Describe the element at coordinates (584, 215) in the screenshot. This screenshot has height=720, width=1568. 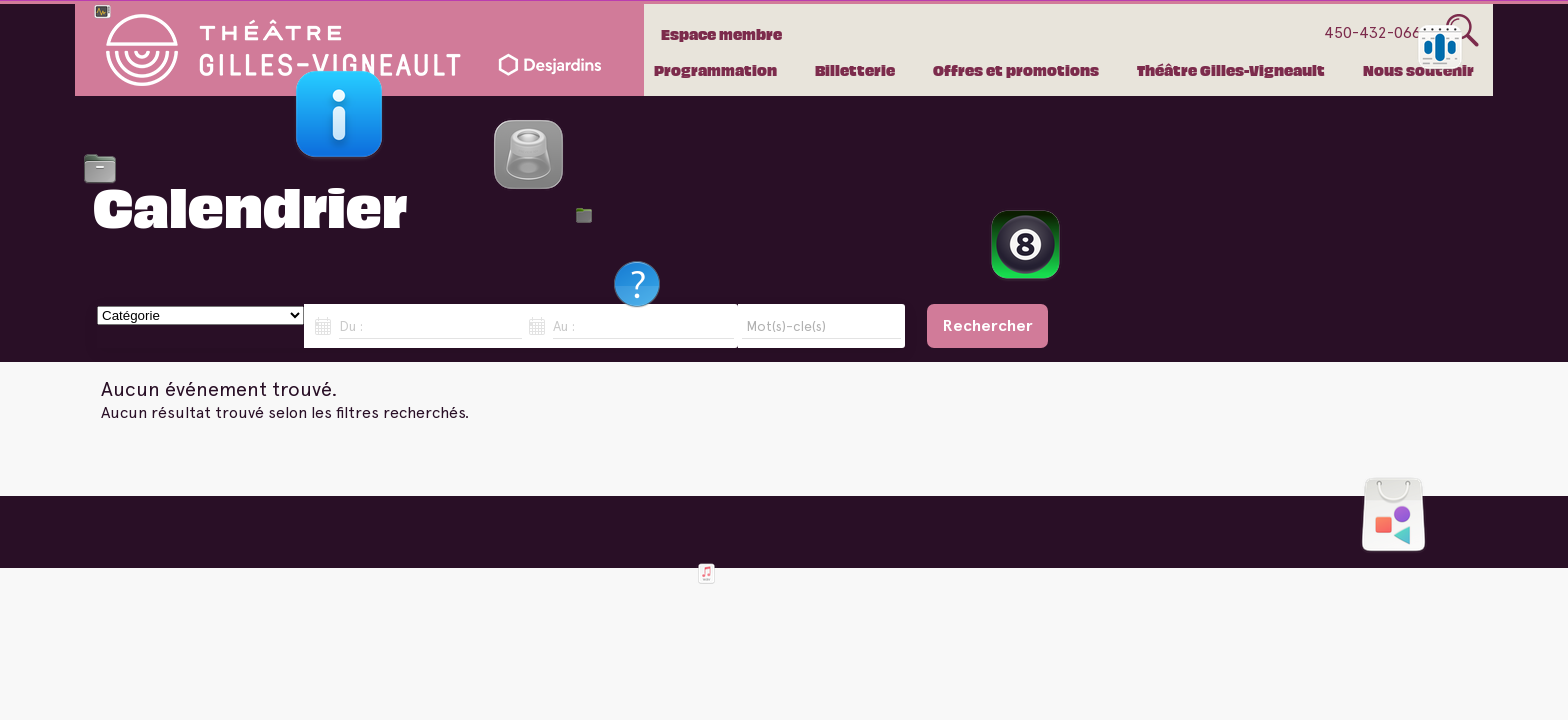
I see `open folder to view contents` at that location.